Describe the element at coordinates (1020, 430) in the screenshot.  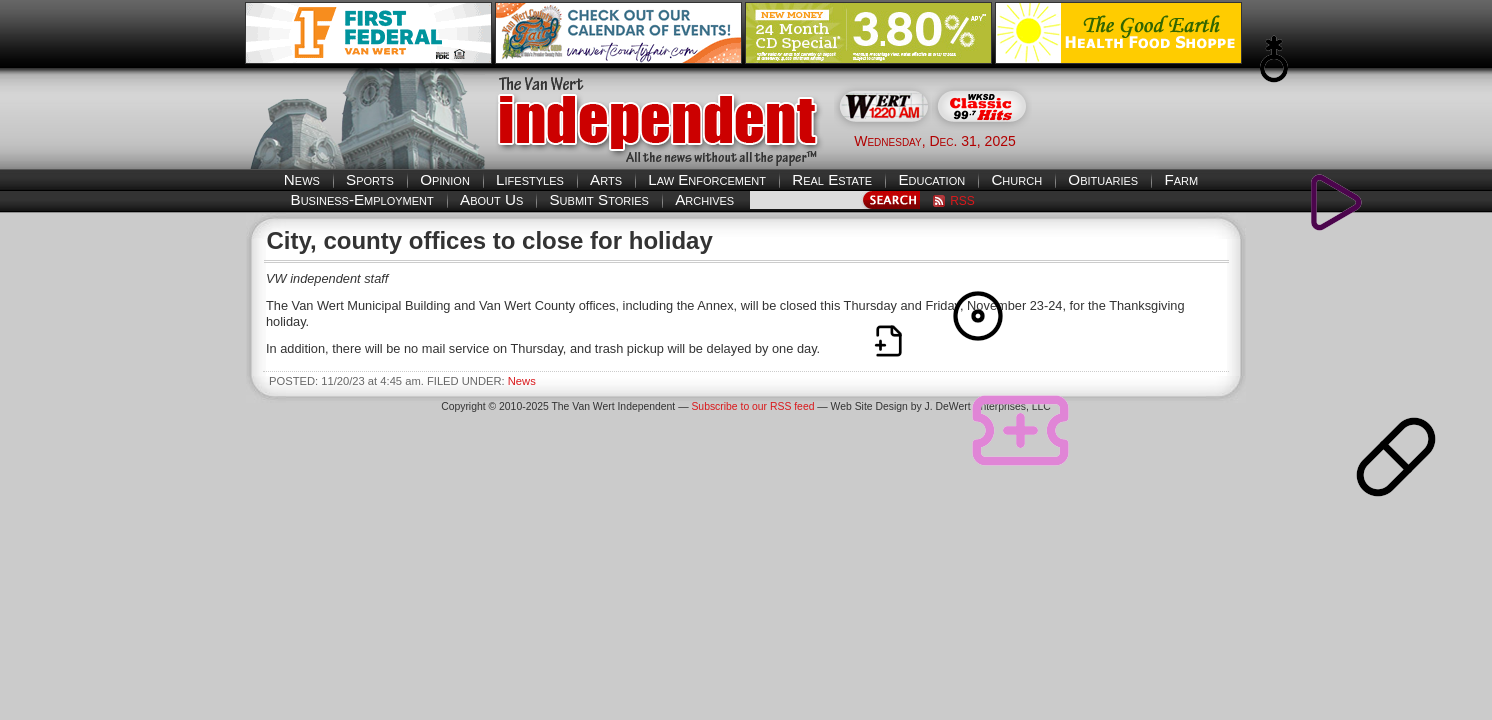
I see `add a new ticket or pass` at that location.